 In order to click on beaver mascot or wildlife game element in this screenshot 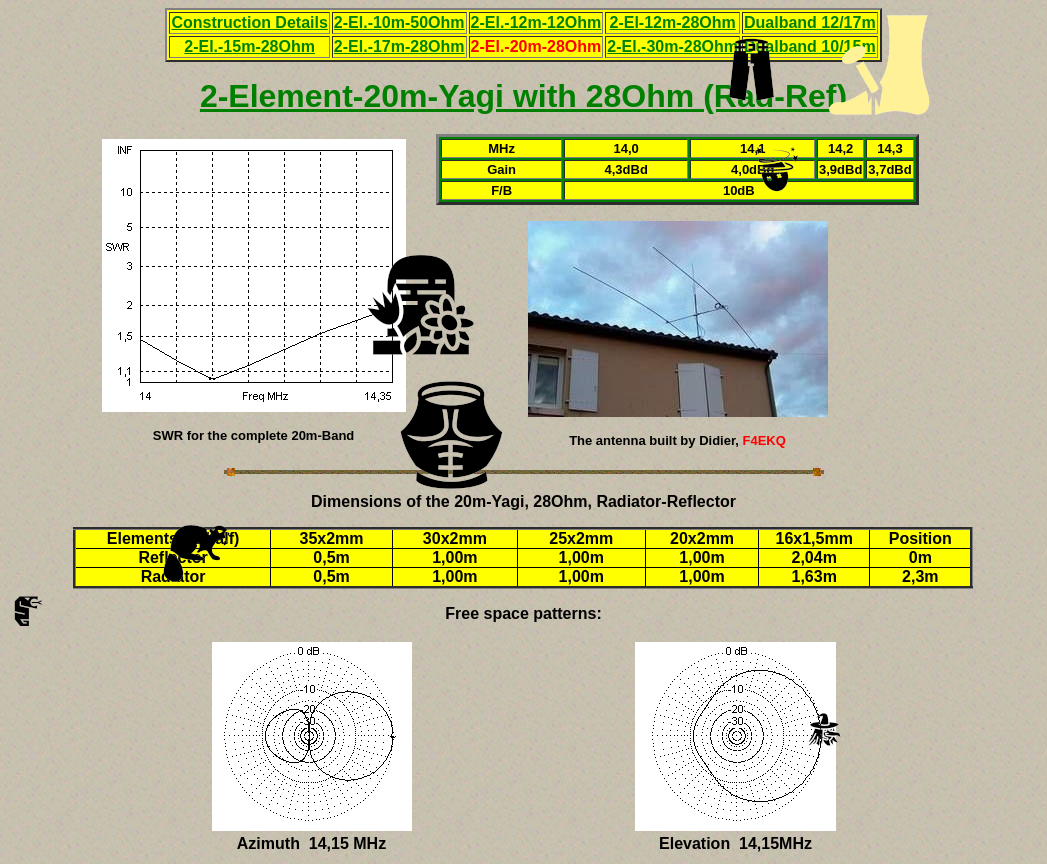, I will do `click(196, 553)`.